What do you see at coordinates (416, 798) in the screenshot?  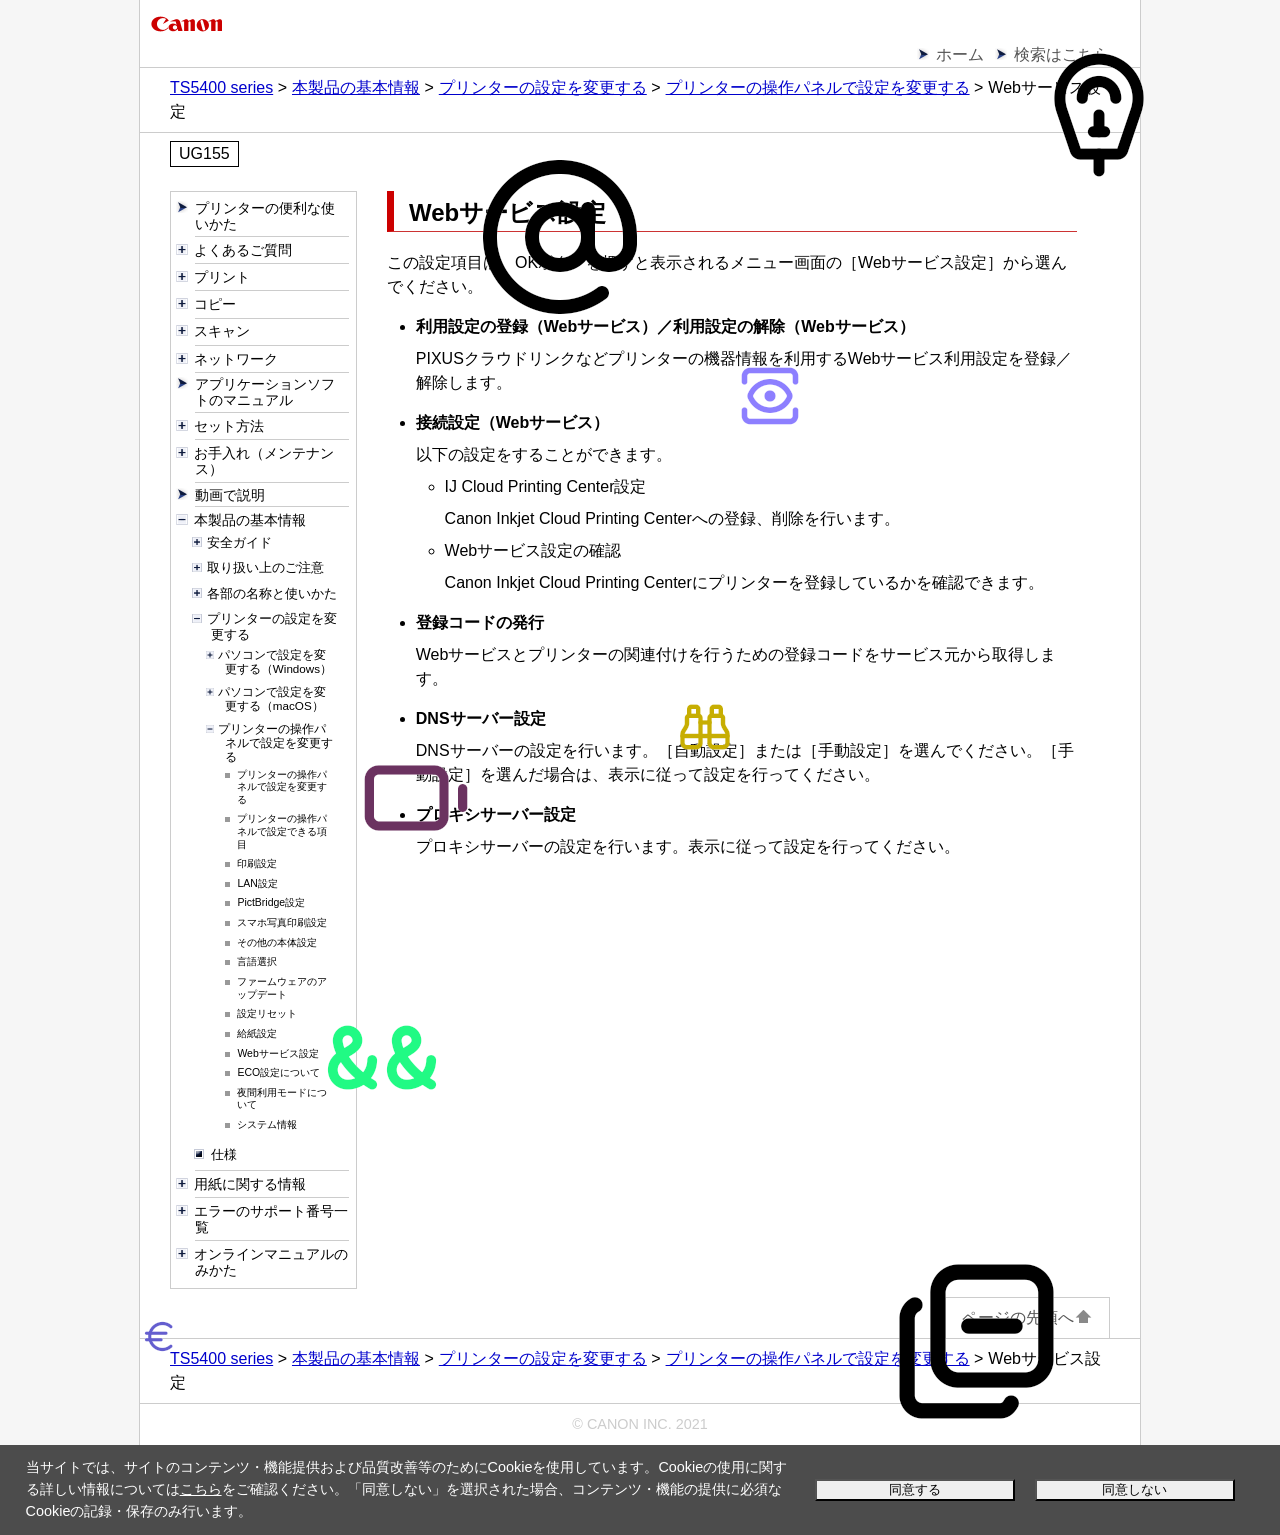 I see `indicates current battery level` at bounding box center [416, 798].